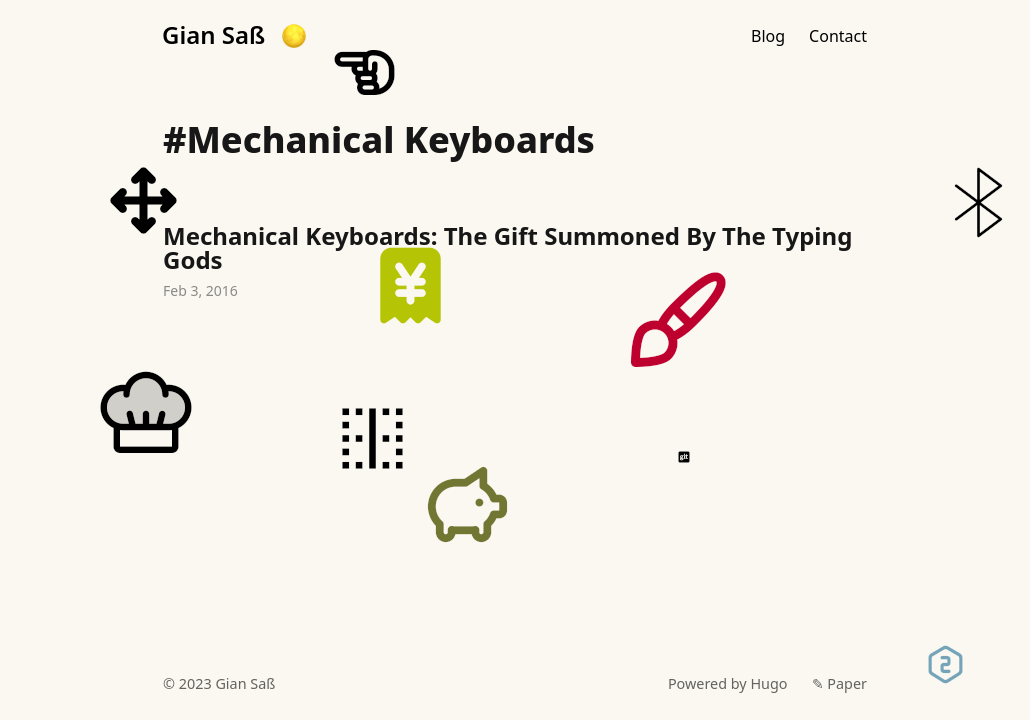 Image resolution: width=1030 pixels, height=720 pixels. I want to click on customize appearance or theme settings, so click(679, 319).